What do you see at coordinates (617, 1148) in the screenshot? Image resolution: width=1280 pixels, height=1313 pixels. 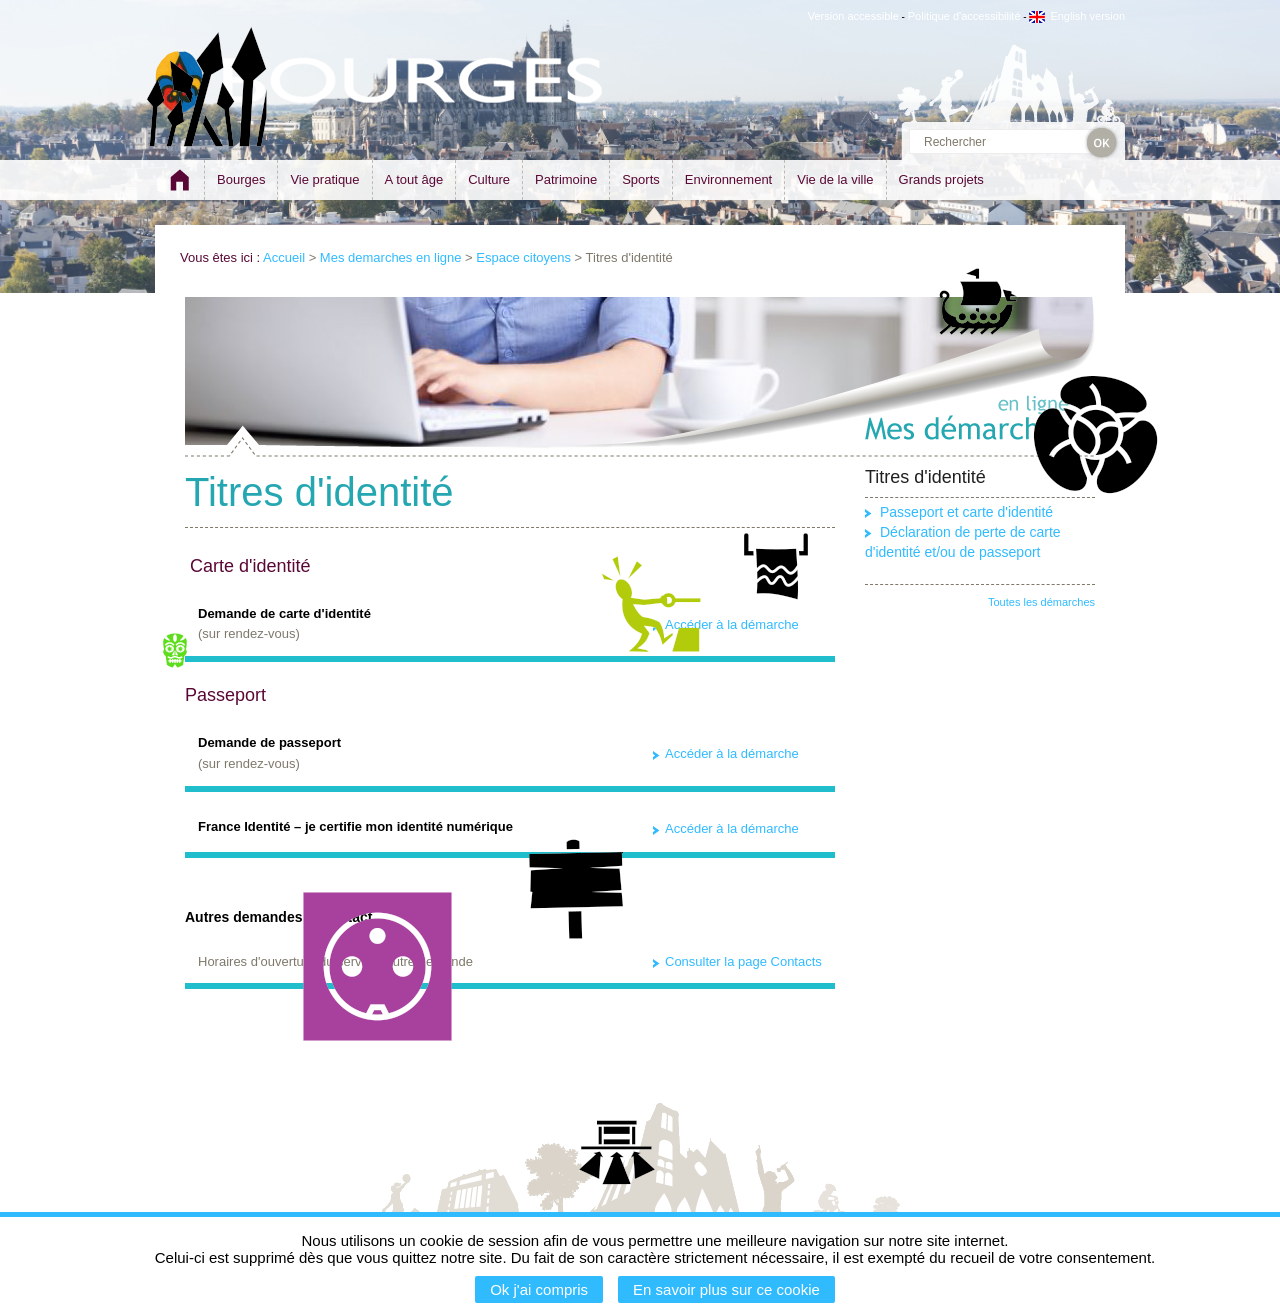 I see `launch an assault on enemy fortification` at bounding box center [617, 1148].